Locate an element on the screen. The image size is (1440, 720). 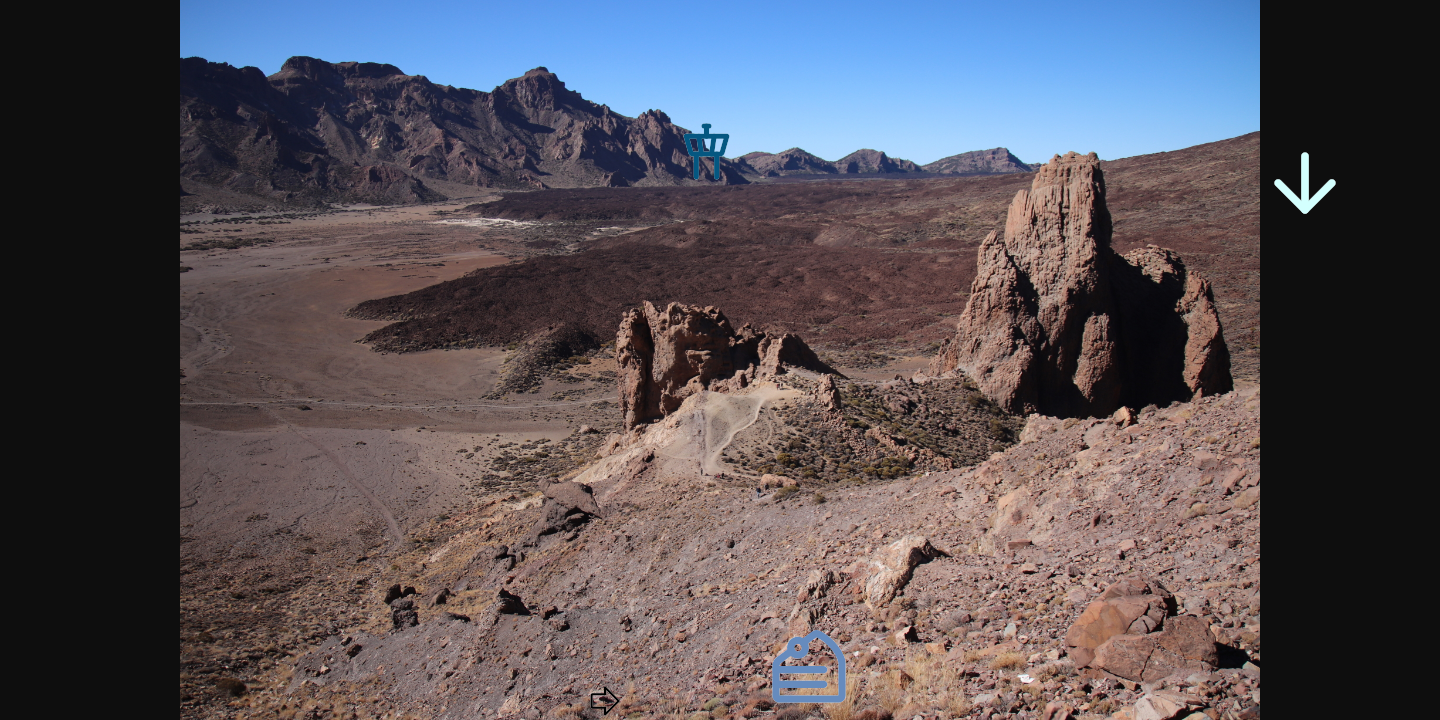
navigate to the next item or step is located at coordinates (604, 701).